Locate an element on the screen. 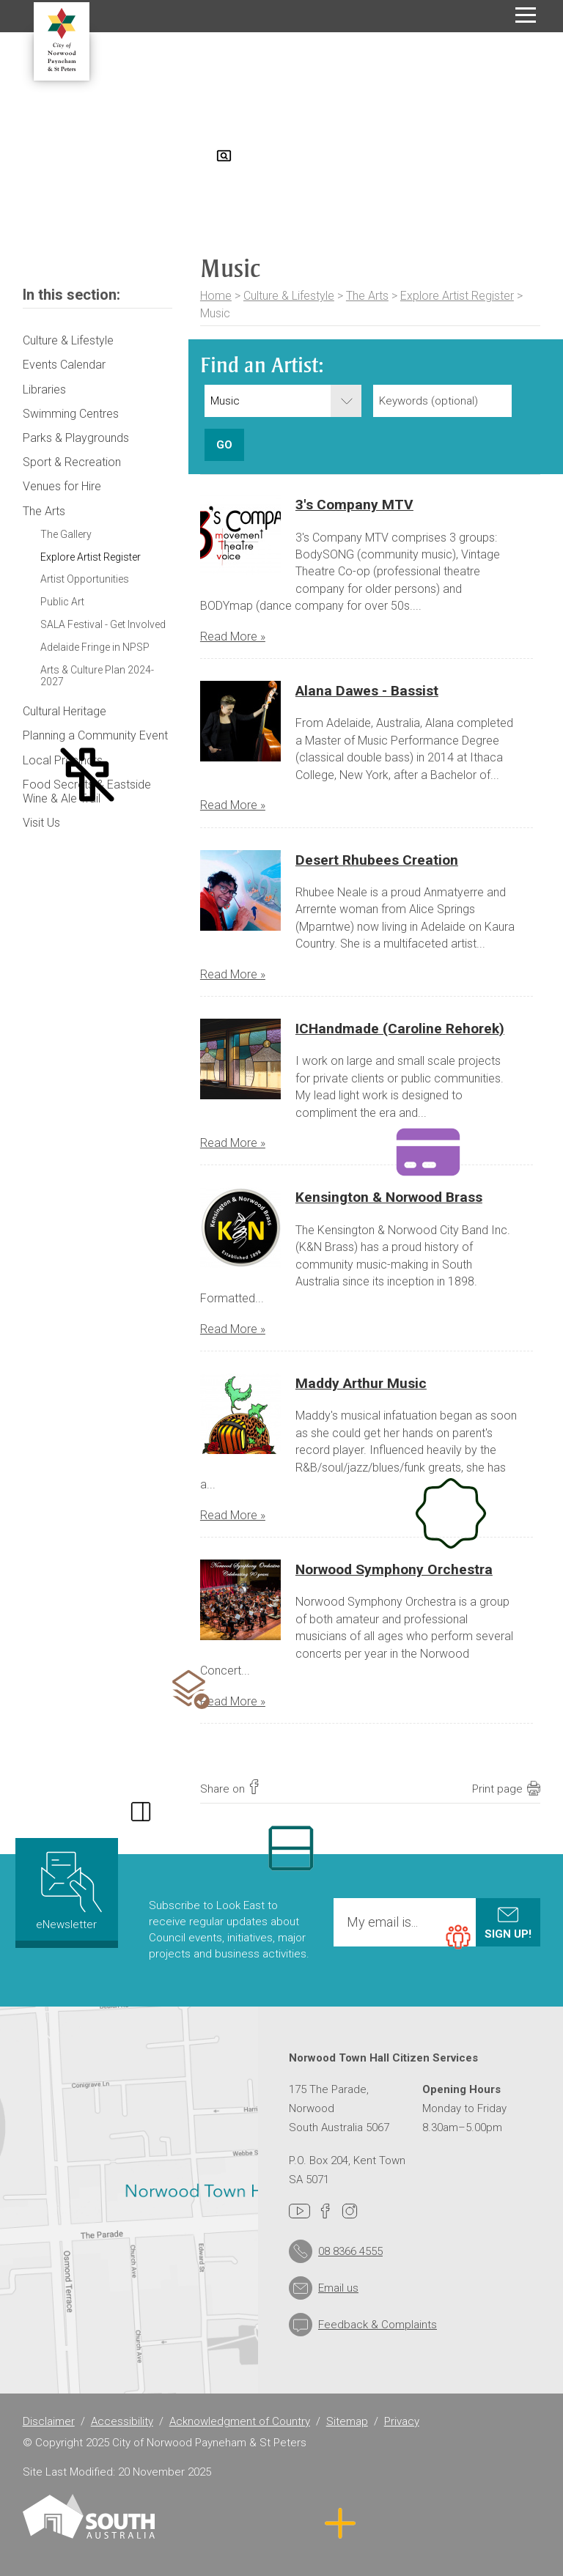  view active layers in the editor is located at coordinates (188, 1688).